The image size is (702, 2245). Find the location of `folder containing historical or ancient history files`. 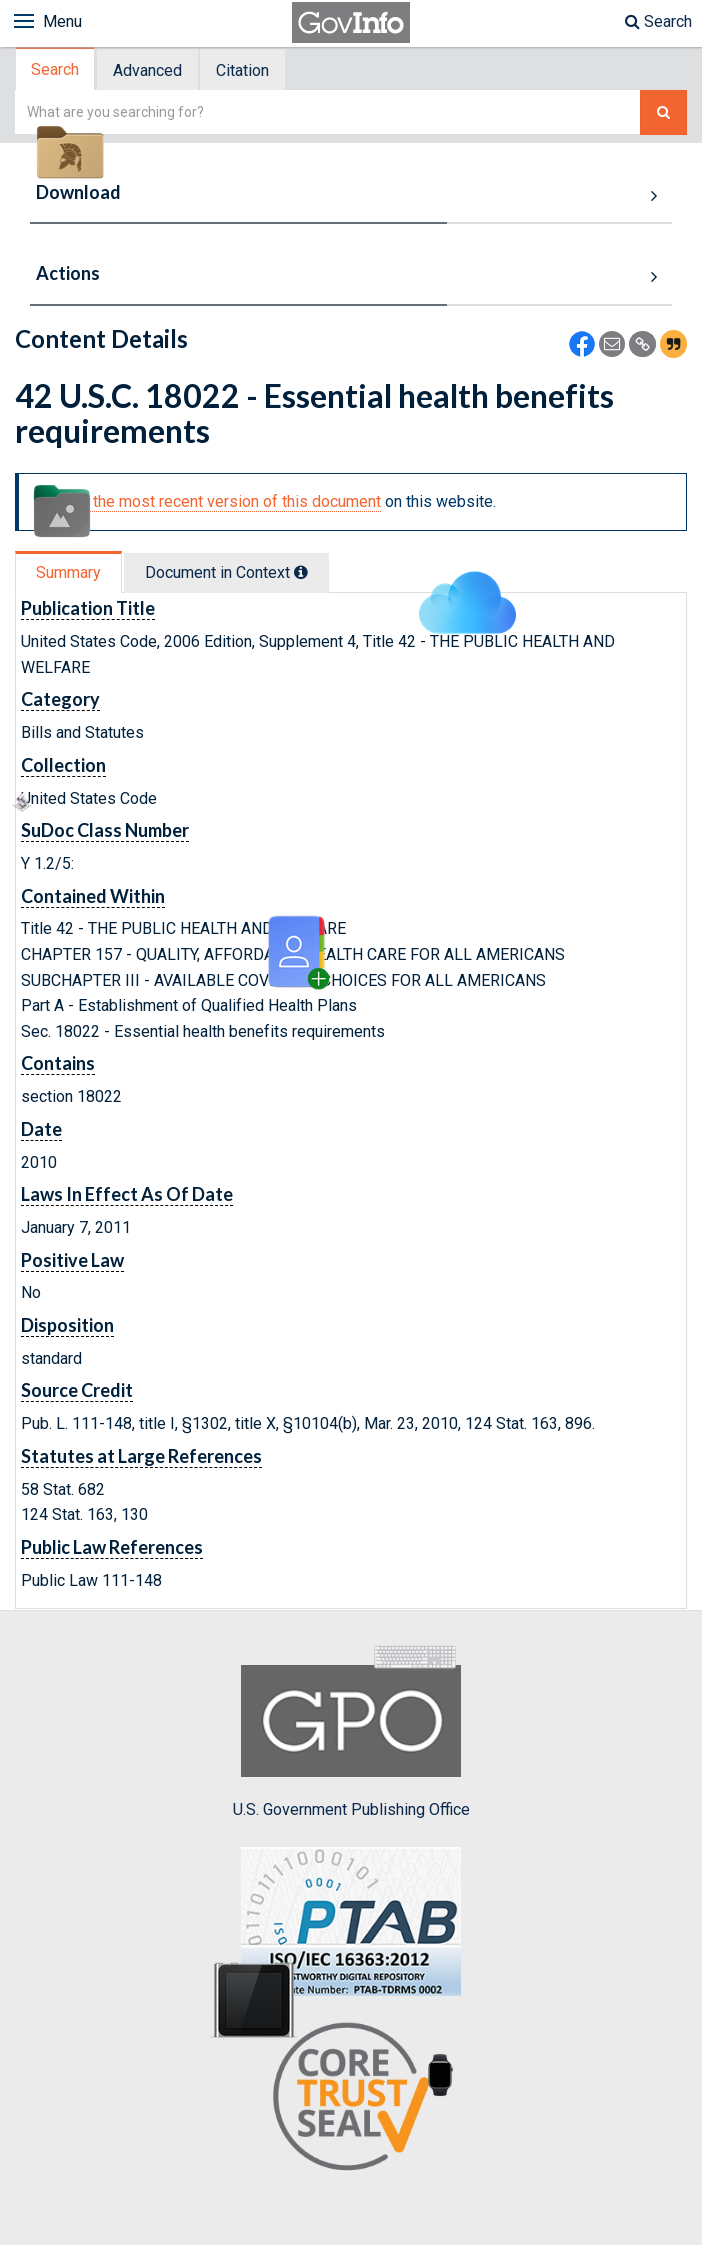

folder containing historical or ancient history files is located at coordinates (70, 154).